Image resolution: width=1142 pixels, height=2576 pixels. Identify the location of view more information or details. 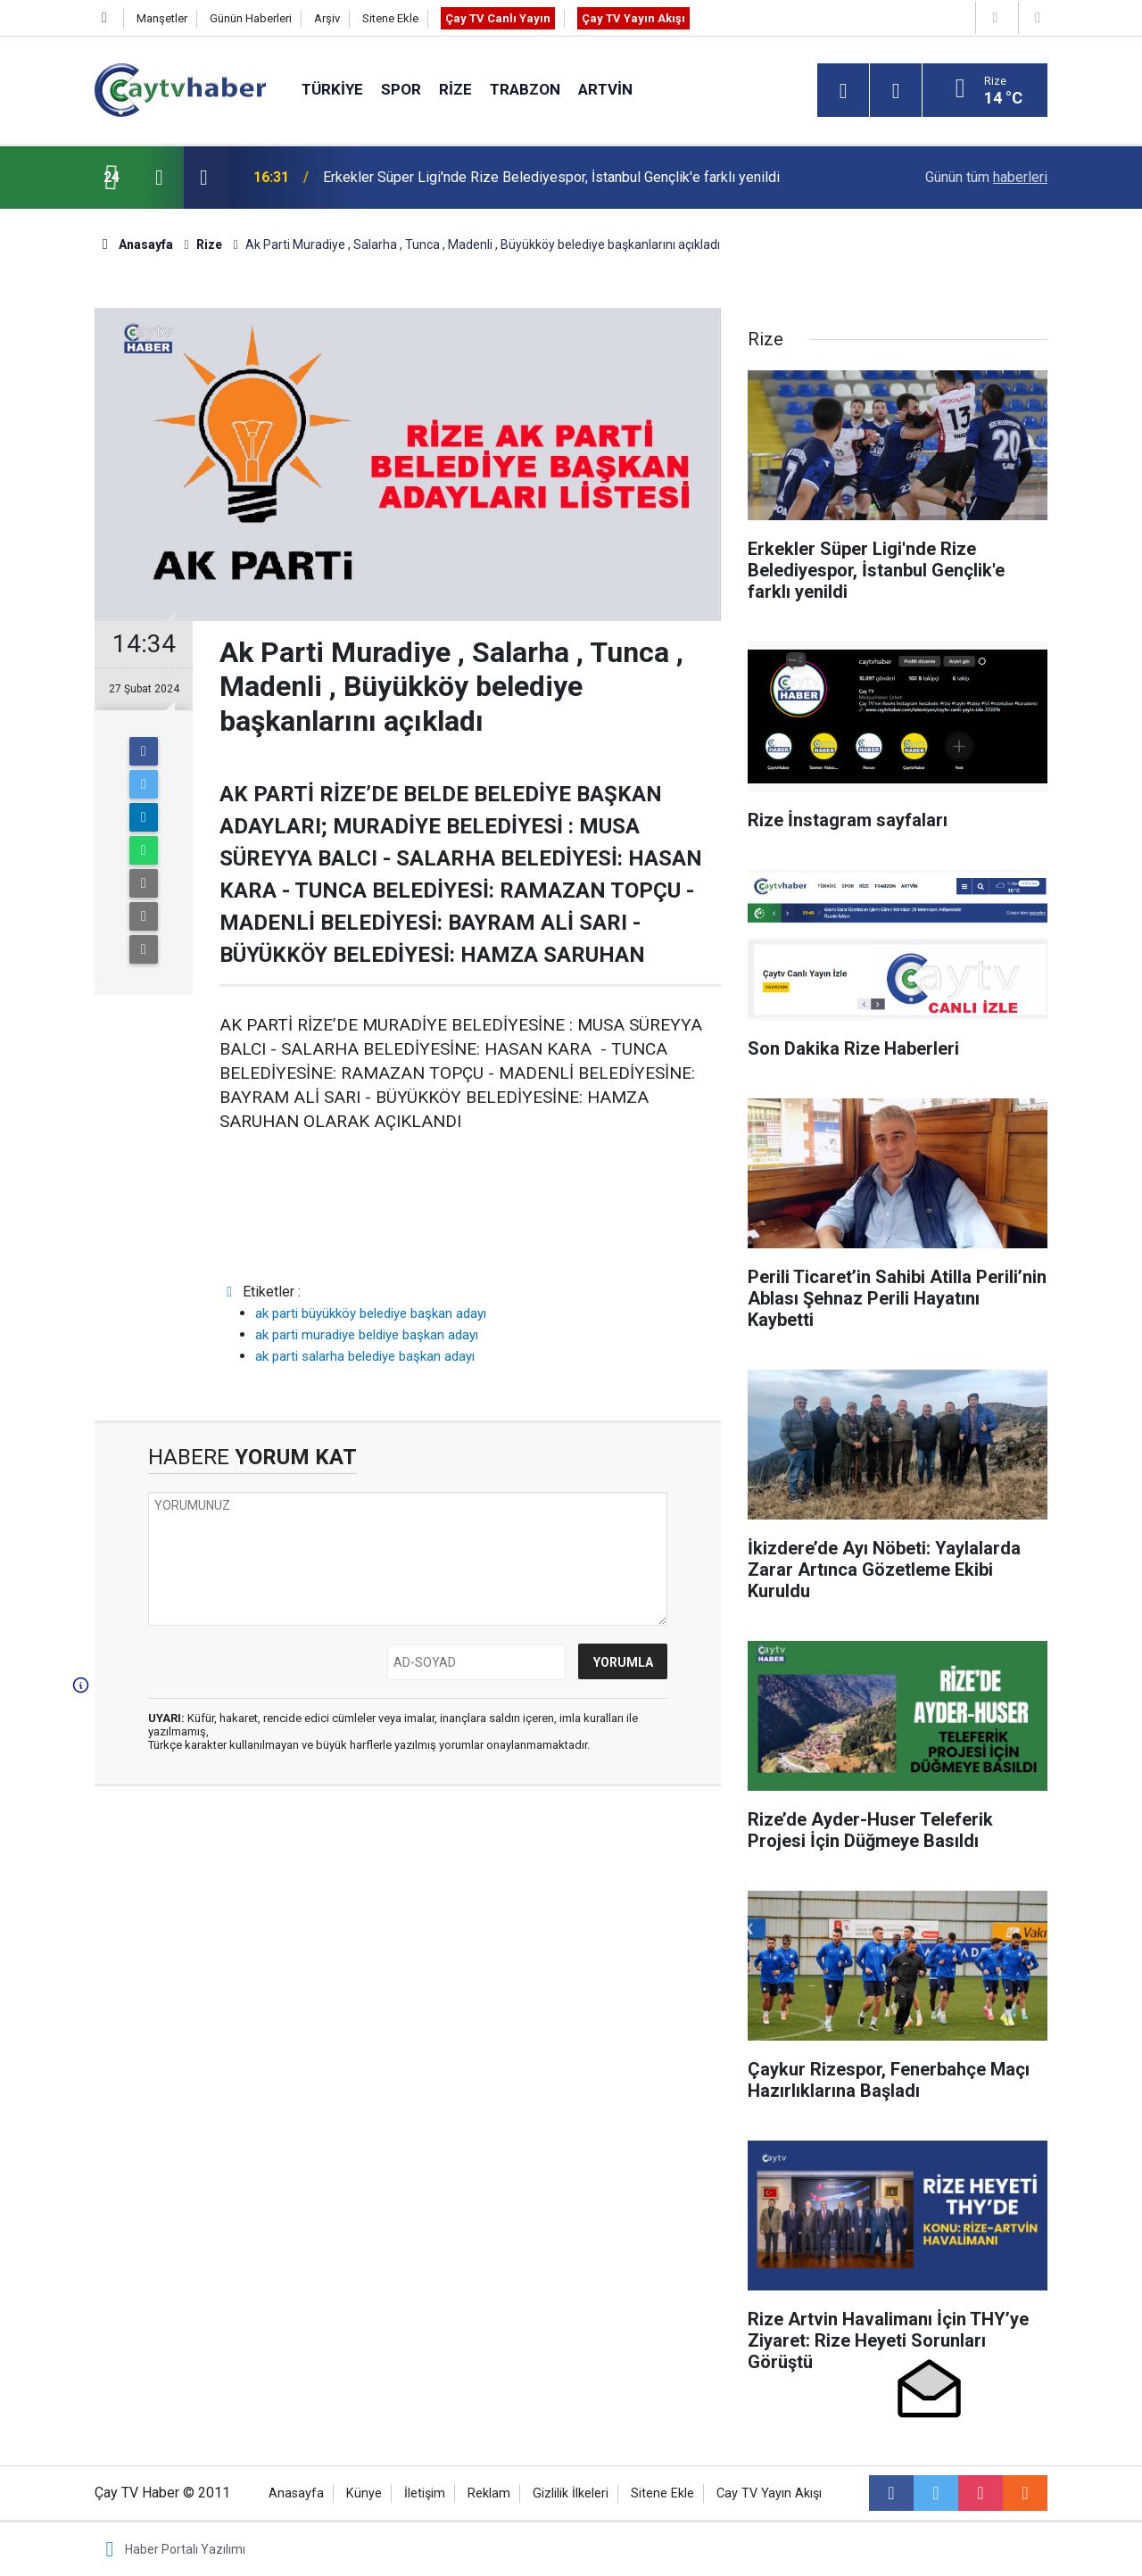
(80, 1685).